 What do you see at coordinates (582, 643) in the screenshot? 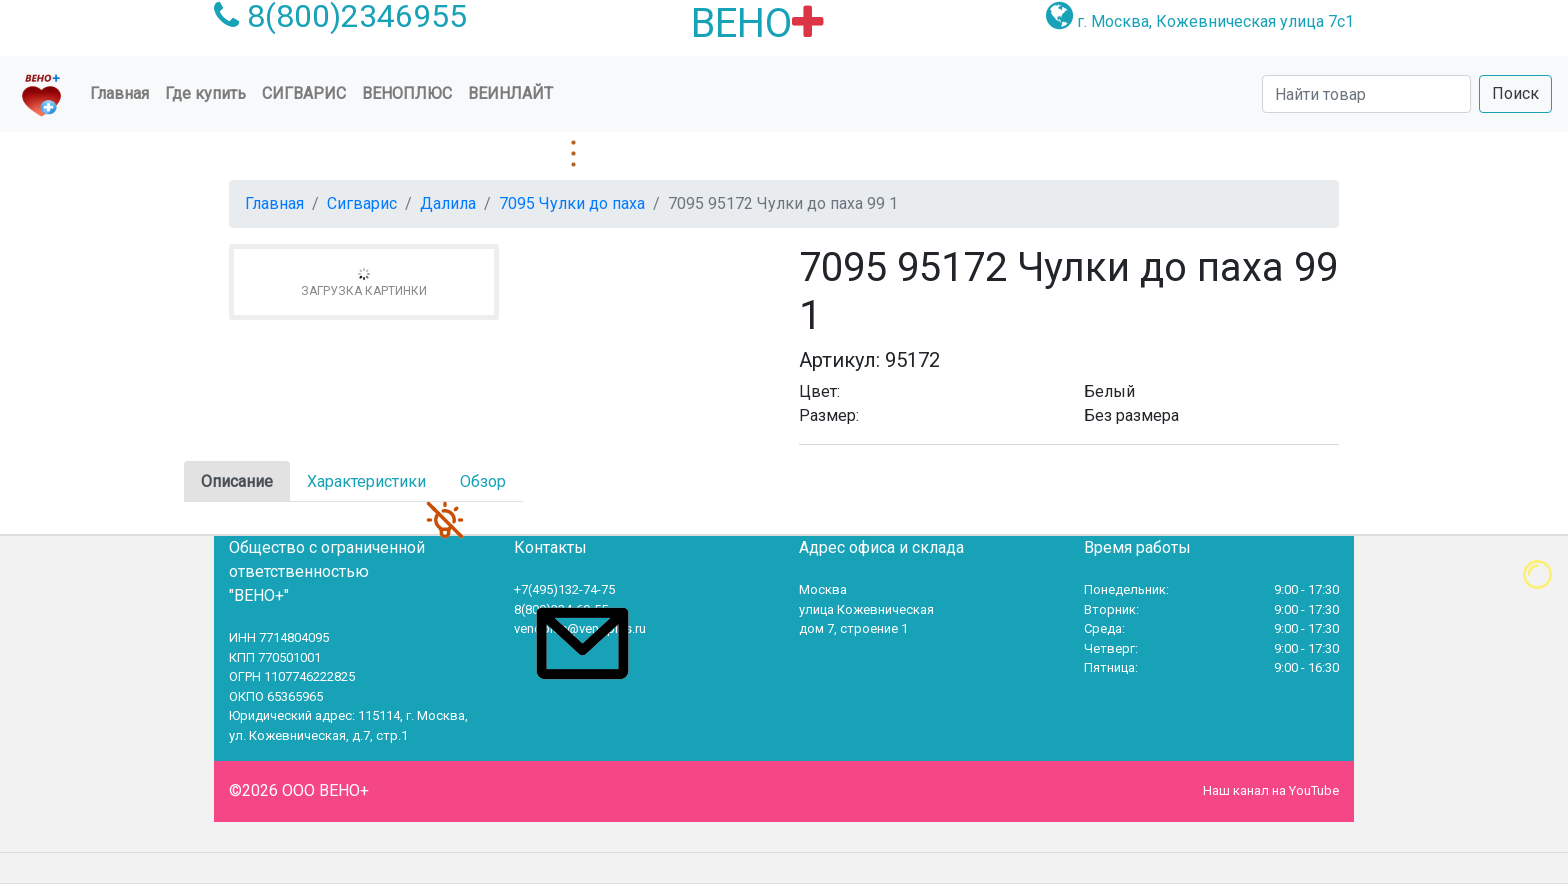
I see `open your inbox or email` at bounding box center [582, 643].